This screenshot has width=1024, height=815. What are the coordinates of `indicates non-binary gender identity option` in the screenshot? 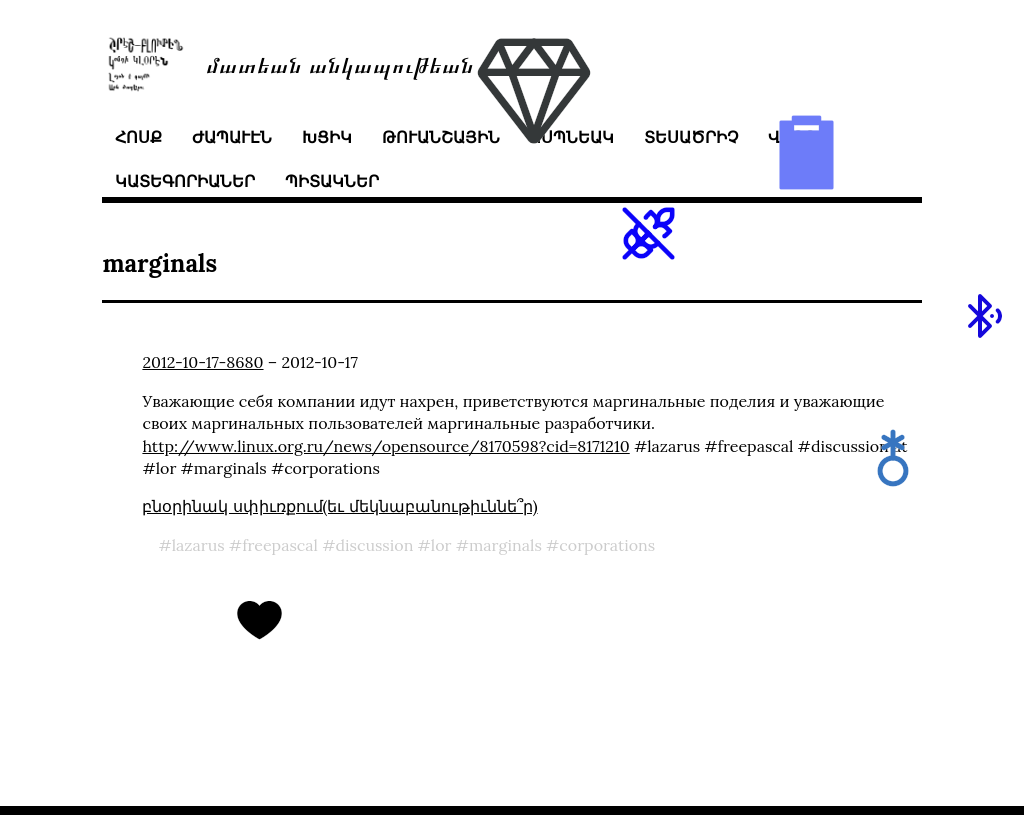 It's located at (893, 458).